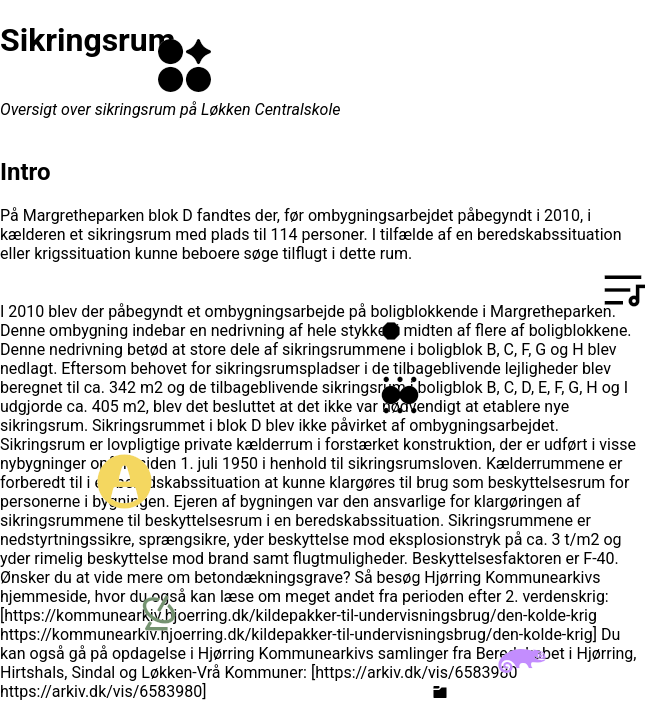 This screenshot has height=720, width=646. What do you see at coordinates (623, 290) in the screenshot?
I see `view your playlist` at bounding box center [623, 290].